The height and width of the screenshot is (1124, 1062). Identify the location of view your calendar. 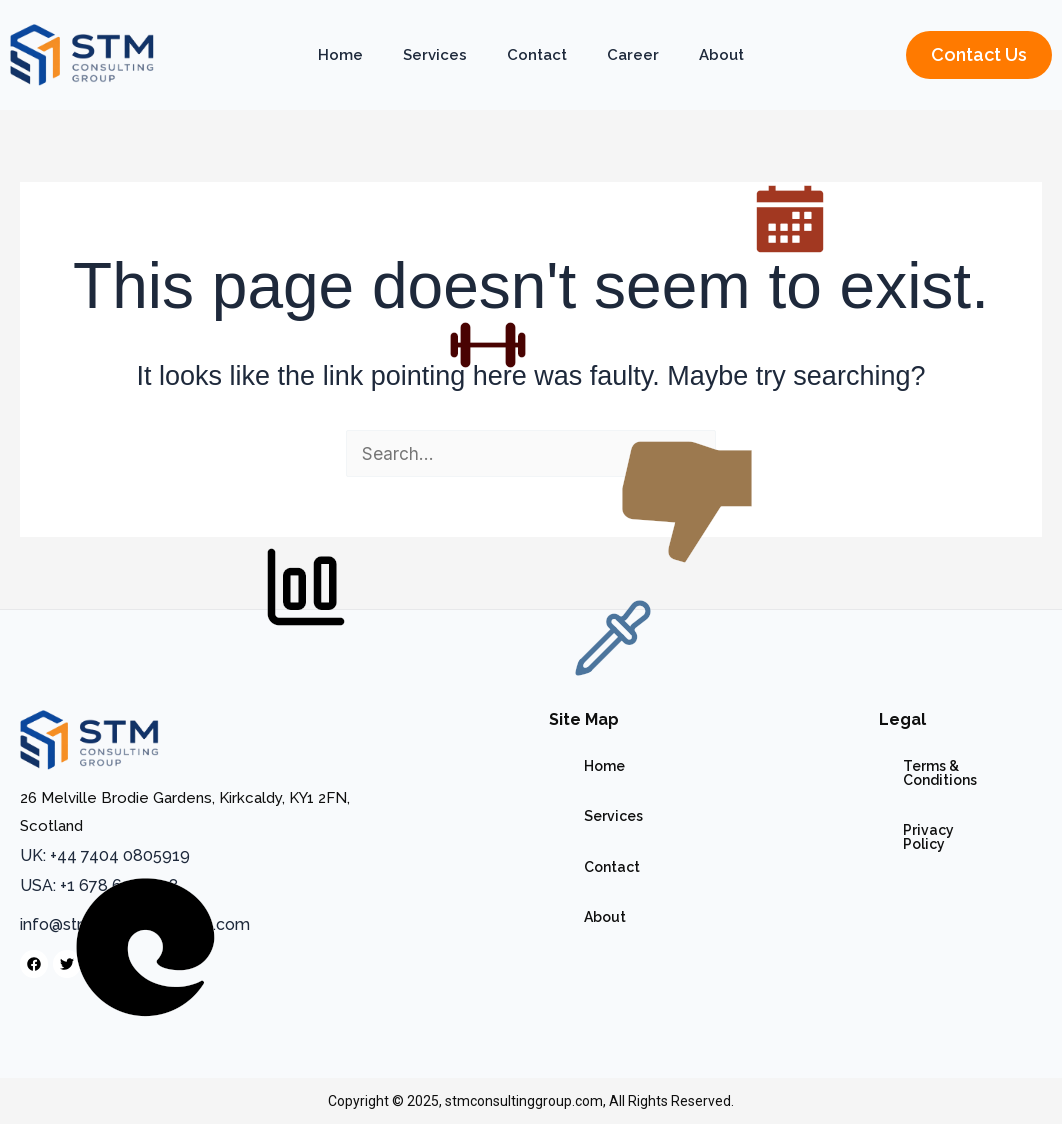
(790, 219).